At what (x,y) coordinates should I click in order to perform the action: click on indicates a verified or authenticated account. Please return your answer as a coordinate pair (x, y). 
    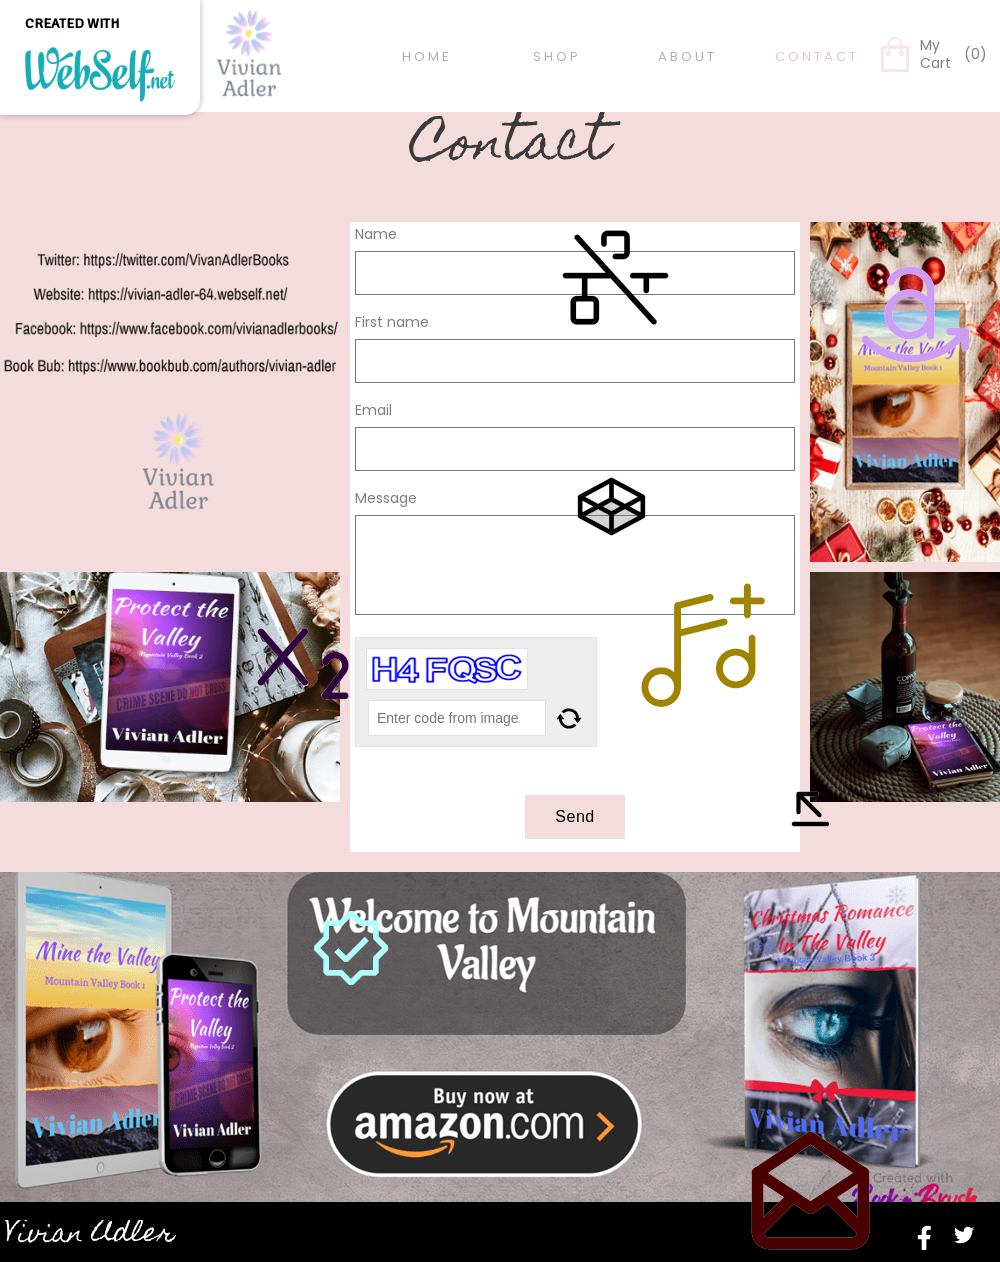
    Looking at the image, I should click on (351, 948).